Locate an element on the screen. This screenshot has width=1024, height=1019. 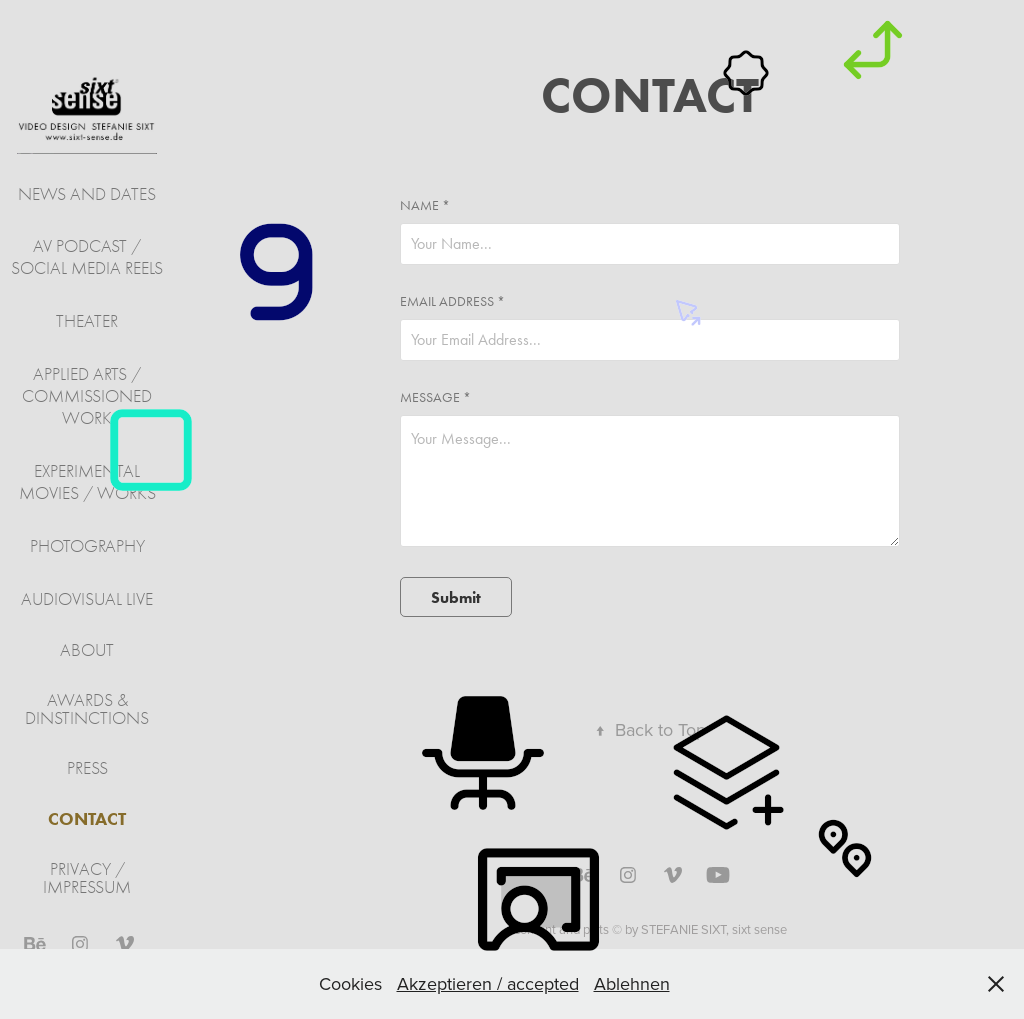
share cursor or pointer location is located at coordinates (687, 311).